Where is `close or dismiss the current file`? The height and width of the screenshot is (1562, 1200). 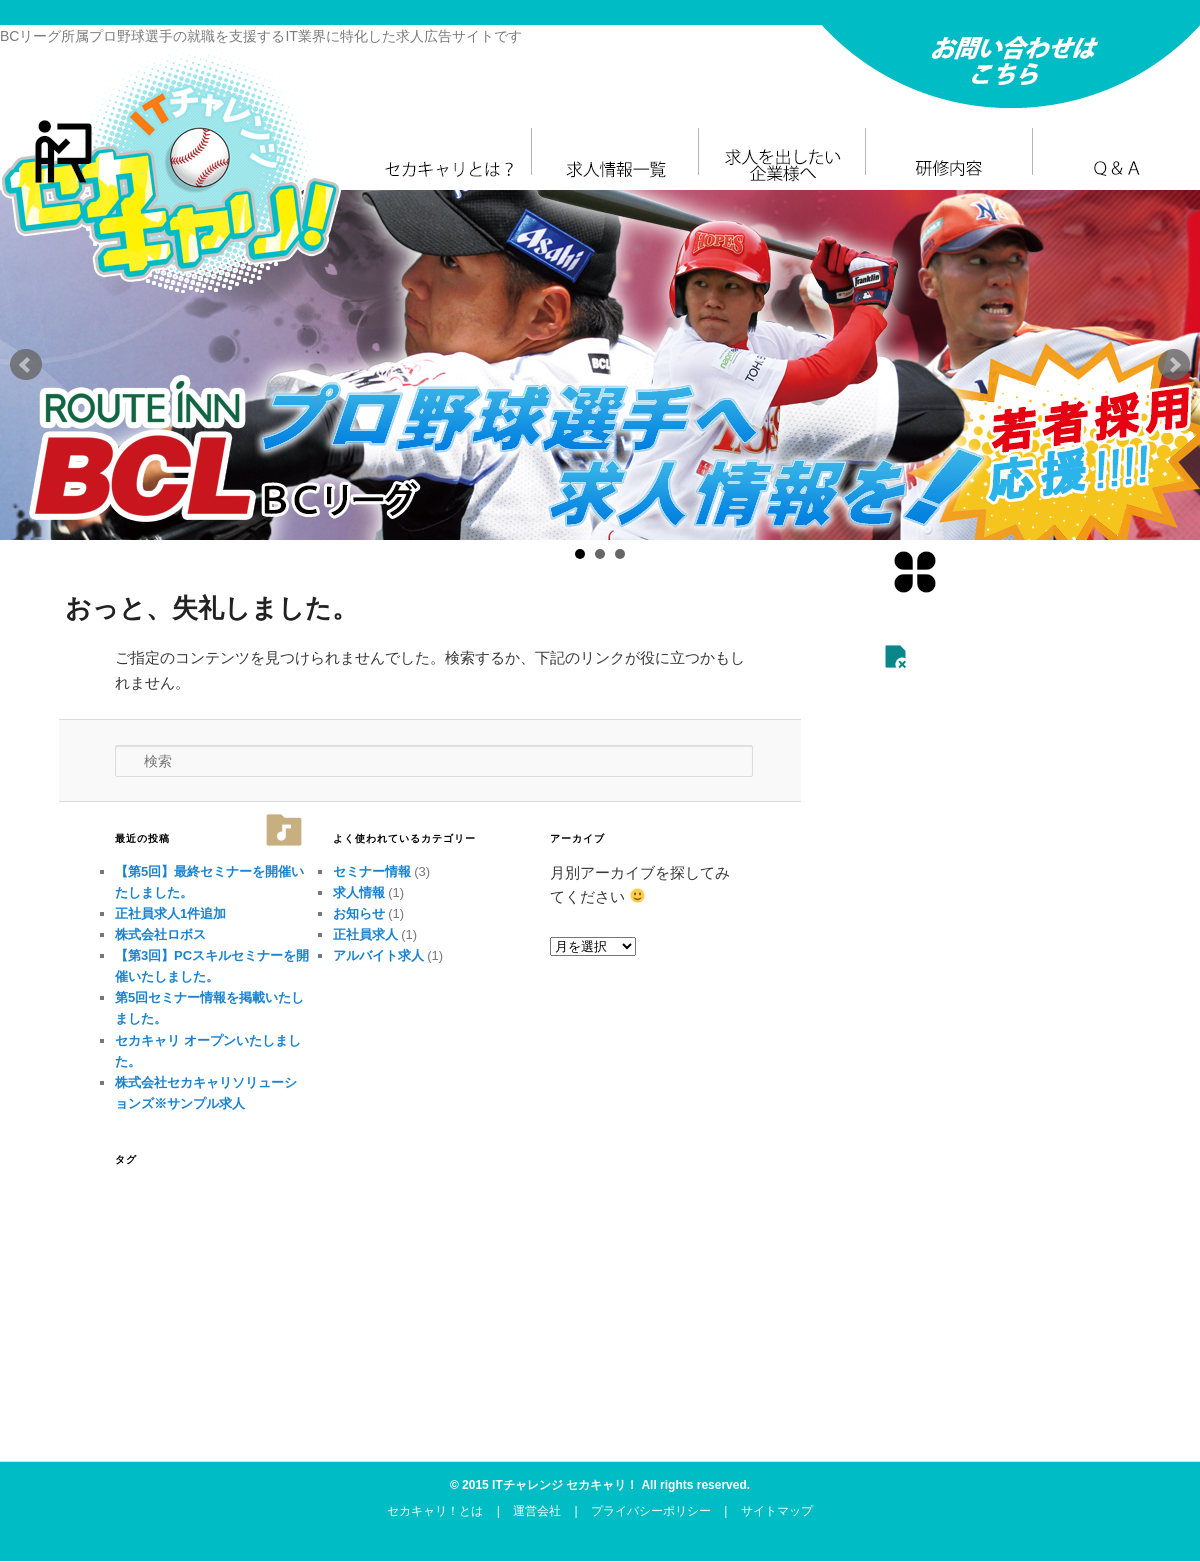
close or dismiss the current file is located at coordinates (895, 656).